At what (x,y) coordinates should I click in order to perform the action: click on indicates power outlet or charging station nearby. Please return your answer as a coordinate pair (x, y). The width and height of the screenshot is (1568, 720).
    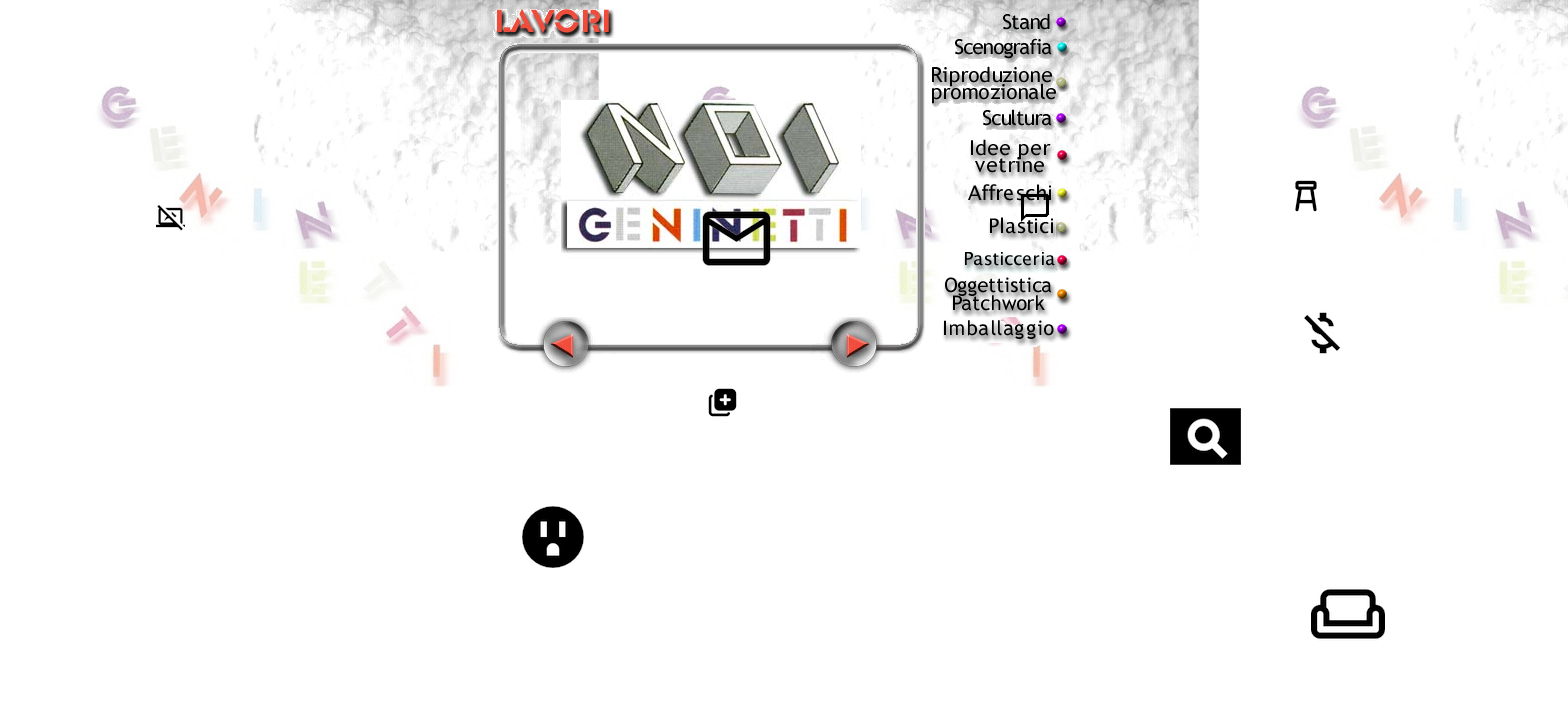
    Looking at the image, I should click on (553, 537).